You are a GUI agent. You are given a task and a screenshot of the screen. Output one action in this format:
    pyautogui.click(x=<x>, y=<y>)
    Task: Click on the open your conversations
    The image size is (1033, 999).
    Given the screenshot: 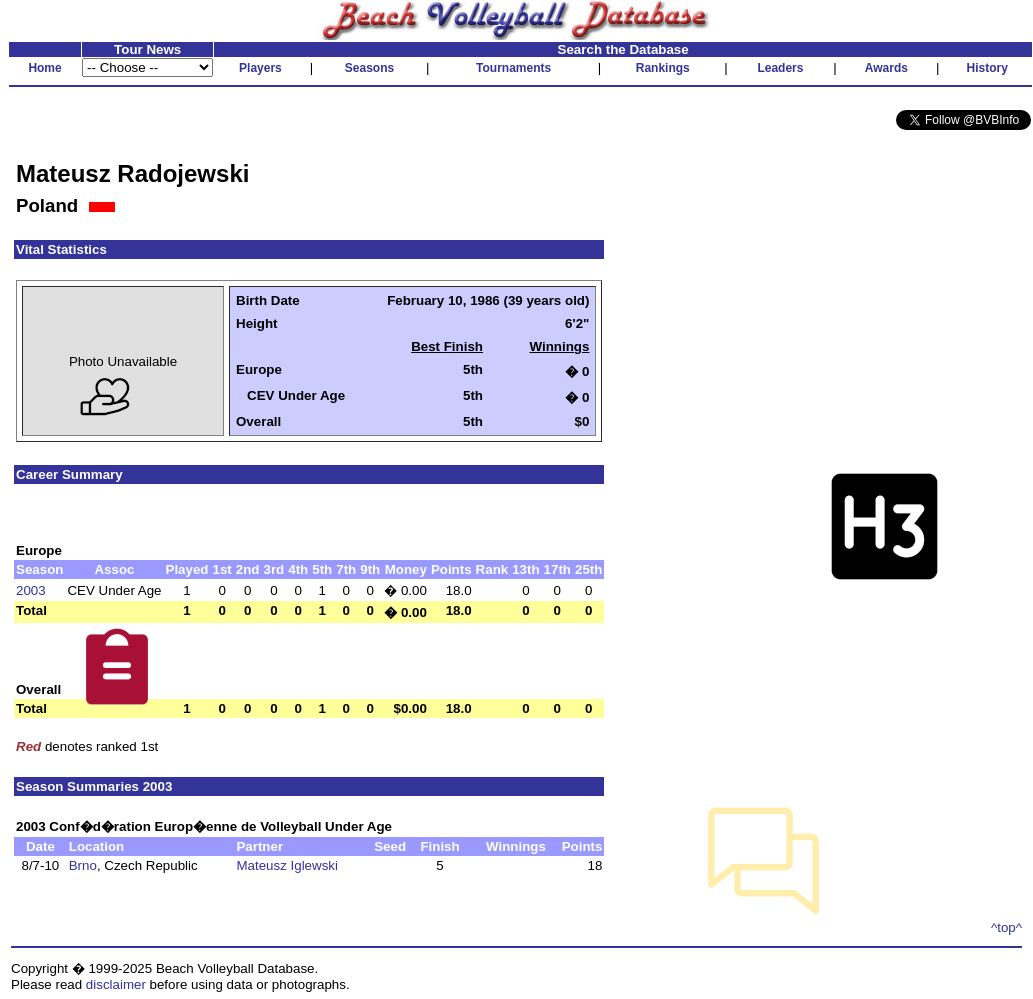 What is the action you would take?
    pyautogui.click(x=763, y=858)
    